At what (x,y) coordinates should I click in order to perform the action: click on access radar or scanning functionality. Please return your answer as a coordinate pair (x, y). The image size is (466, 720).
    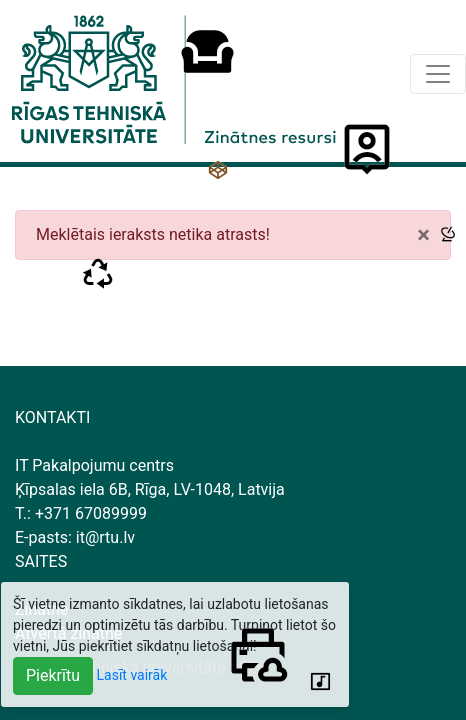
    Looking at the image, I should click on (448, 234).